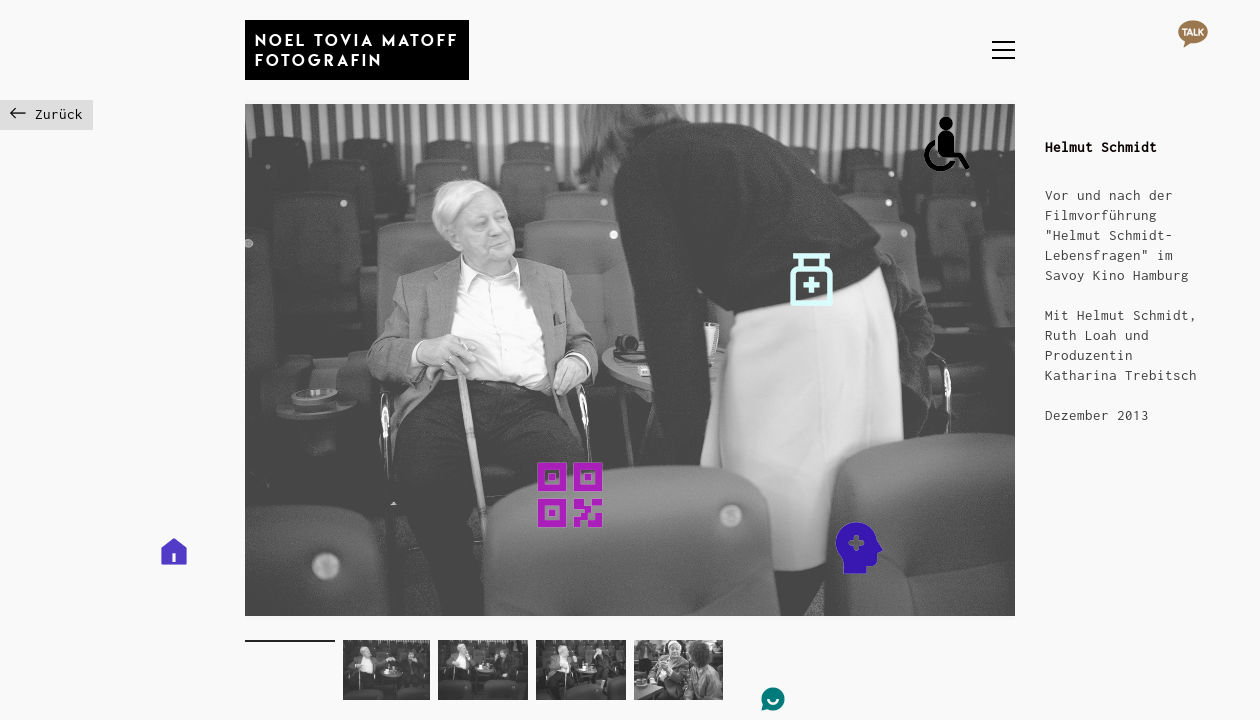  What do you see at coordinates (773, 699) in the screenshot?
I see `open friendly chat or messaging` at bounding box center [773, 699].